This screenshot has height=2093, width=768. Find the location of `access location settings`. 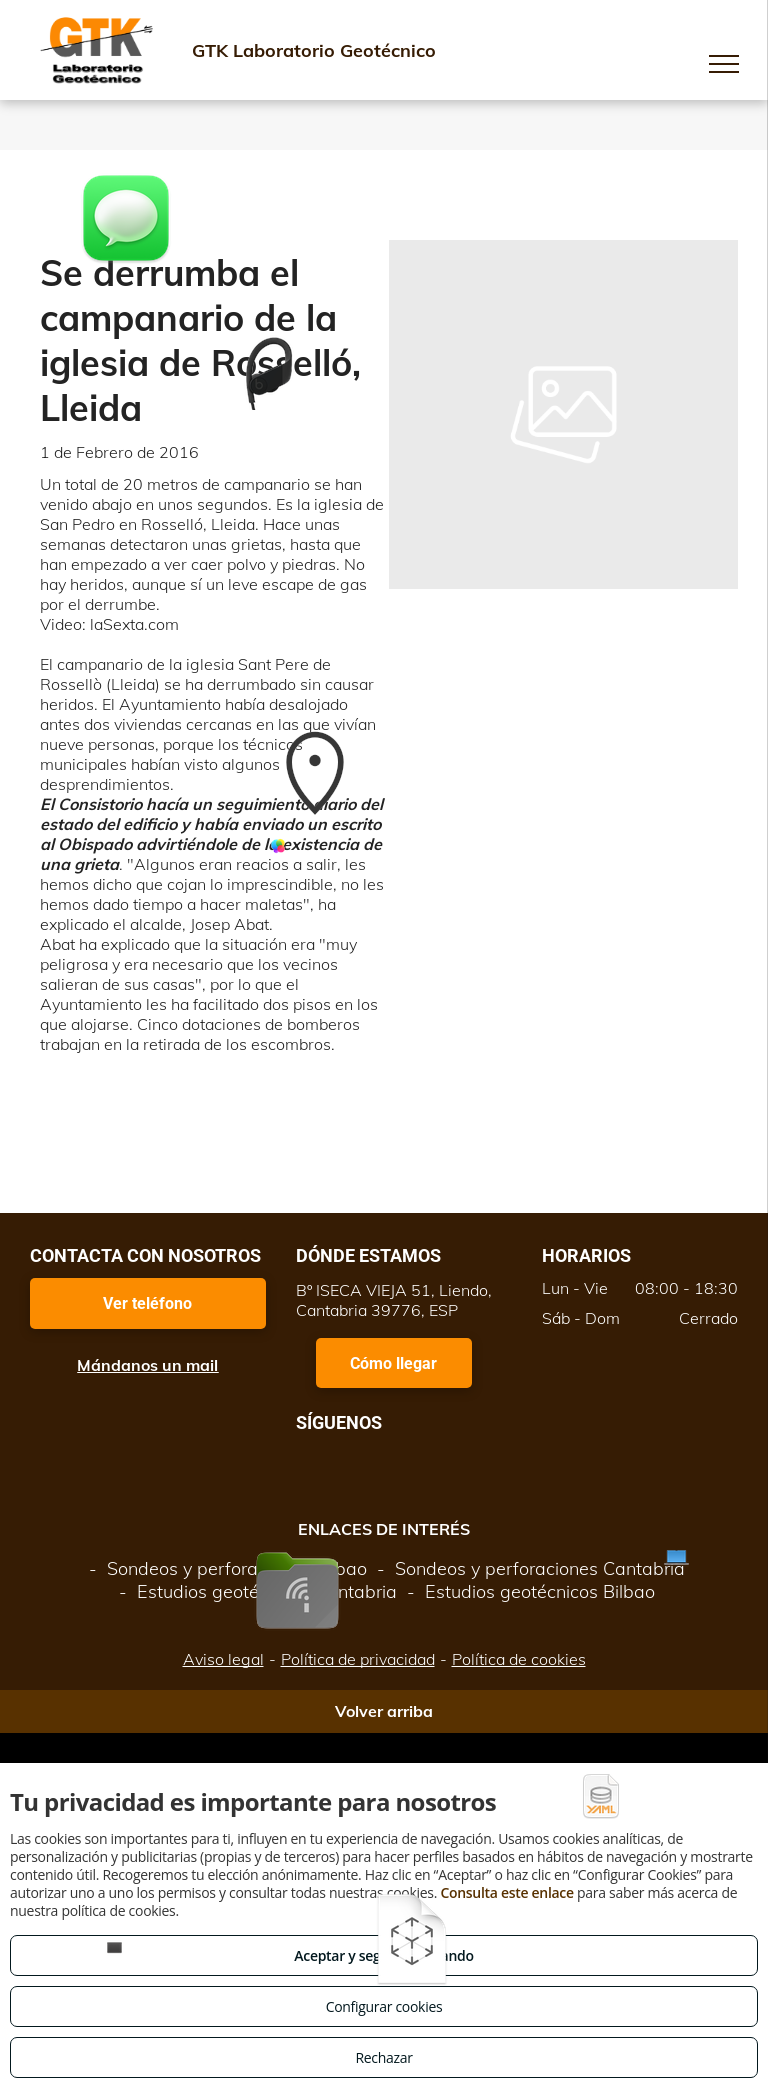

access location settings is located at coordinates (315, 772).